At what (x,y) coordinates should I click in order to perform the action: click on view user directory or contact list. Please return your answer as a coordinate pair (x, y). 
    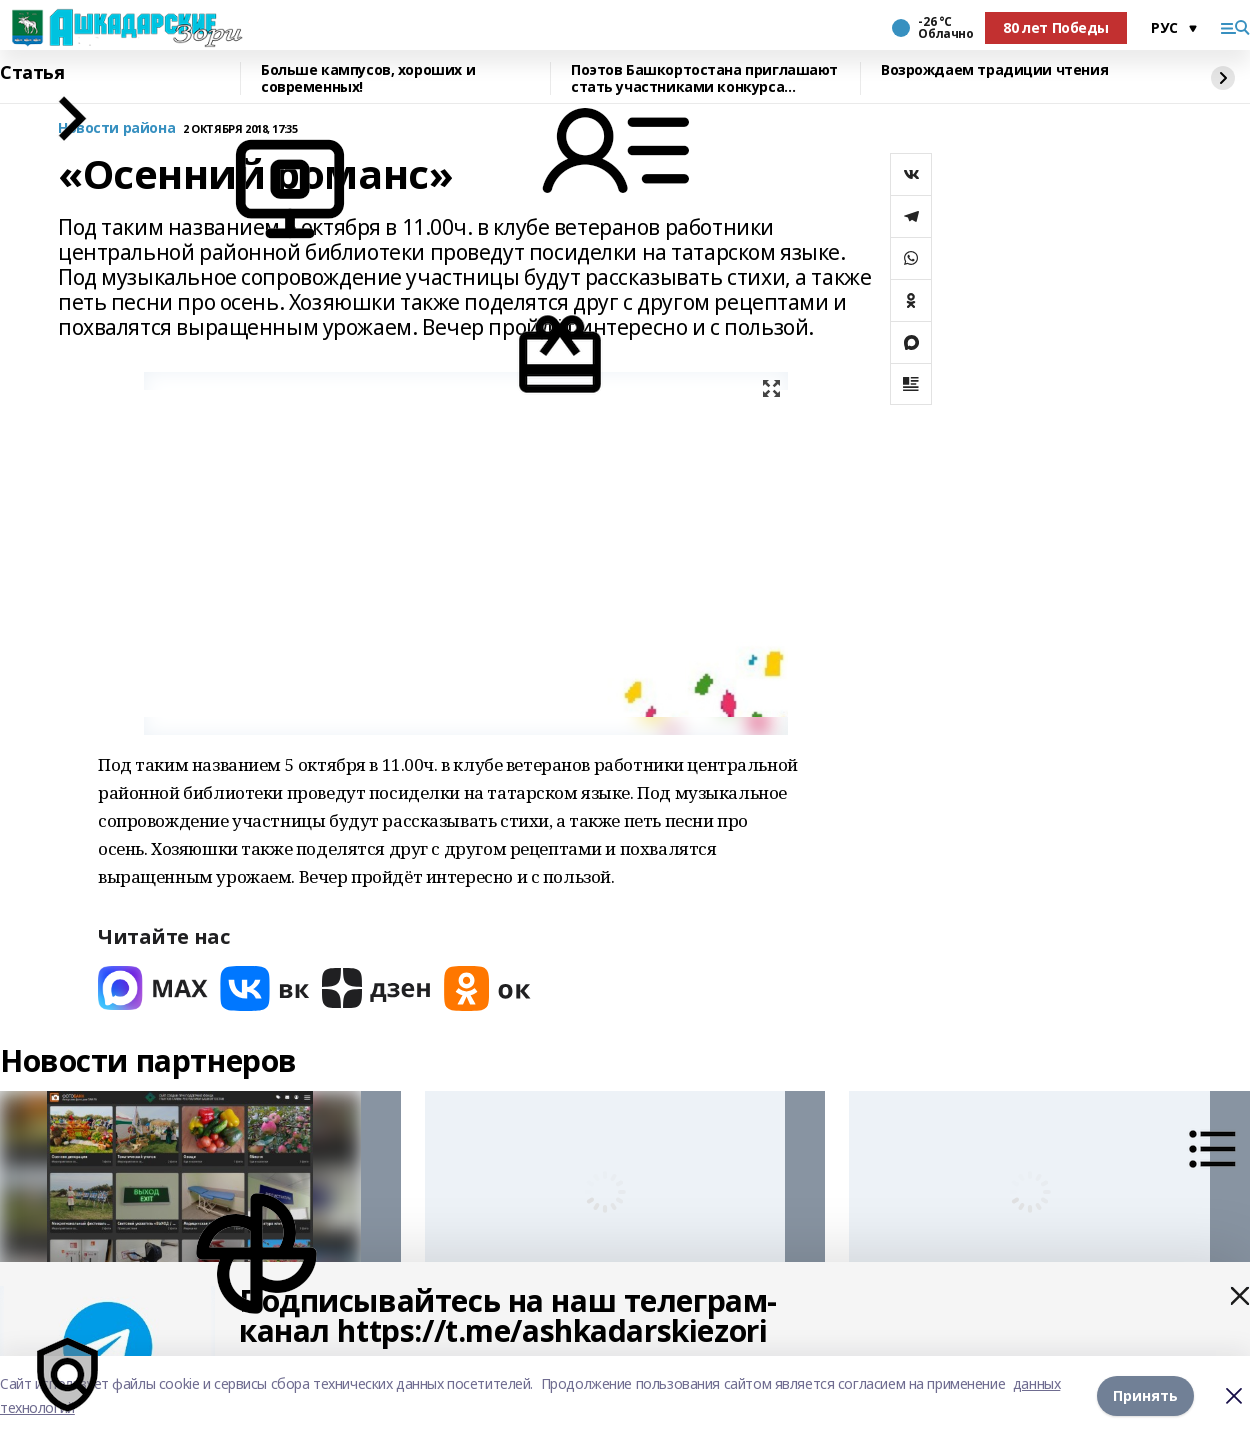
    Looking at the image, I should click on (613, 150).